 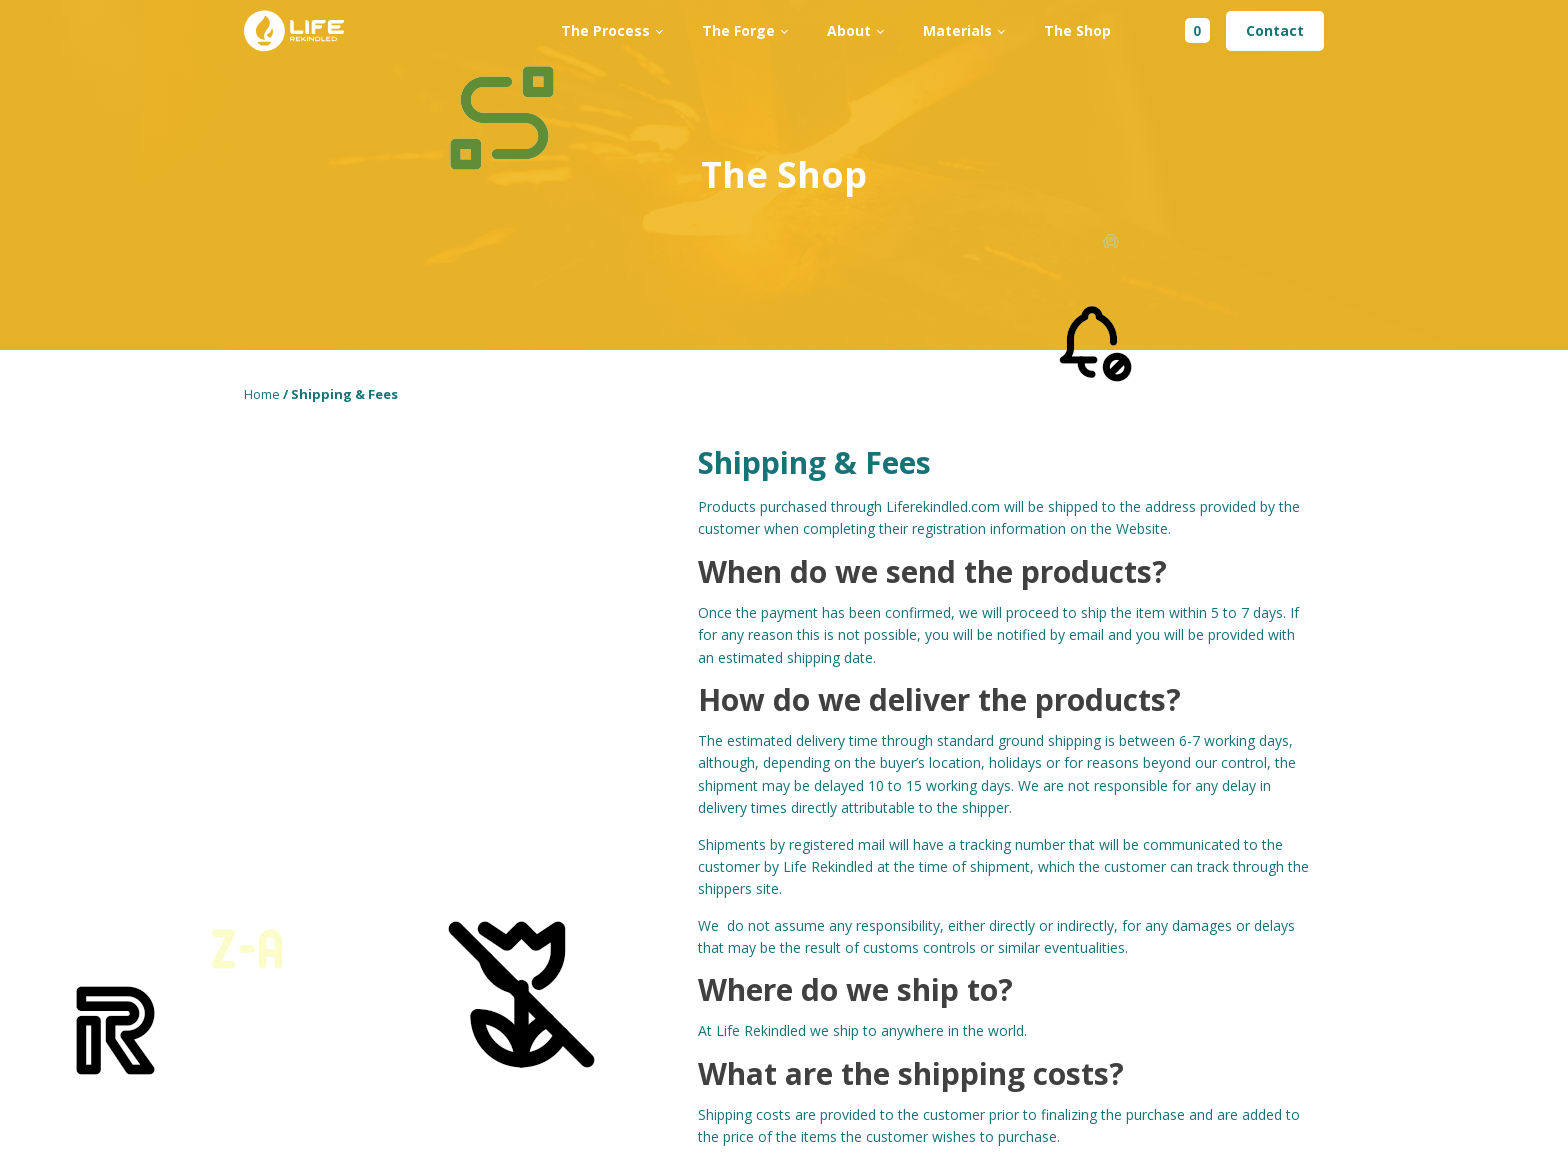 What do you see at coordinates (115, 1030) in the screenshot?
I see `open the Revolut banking app` at bounding box center [115, 1030].